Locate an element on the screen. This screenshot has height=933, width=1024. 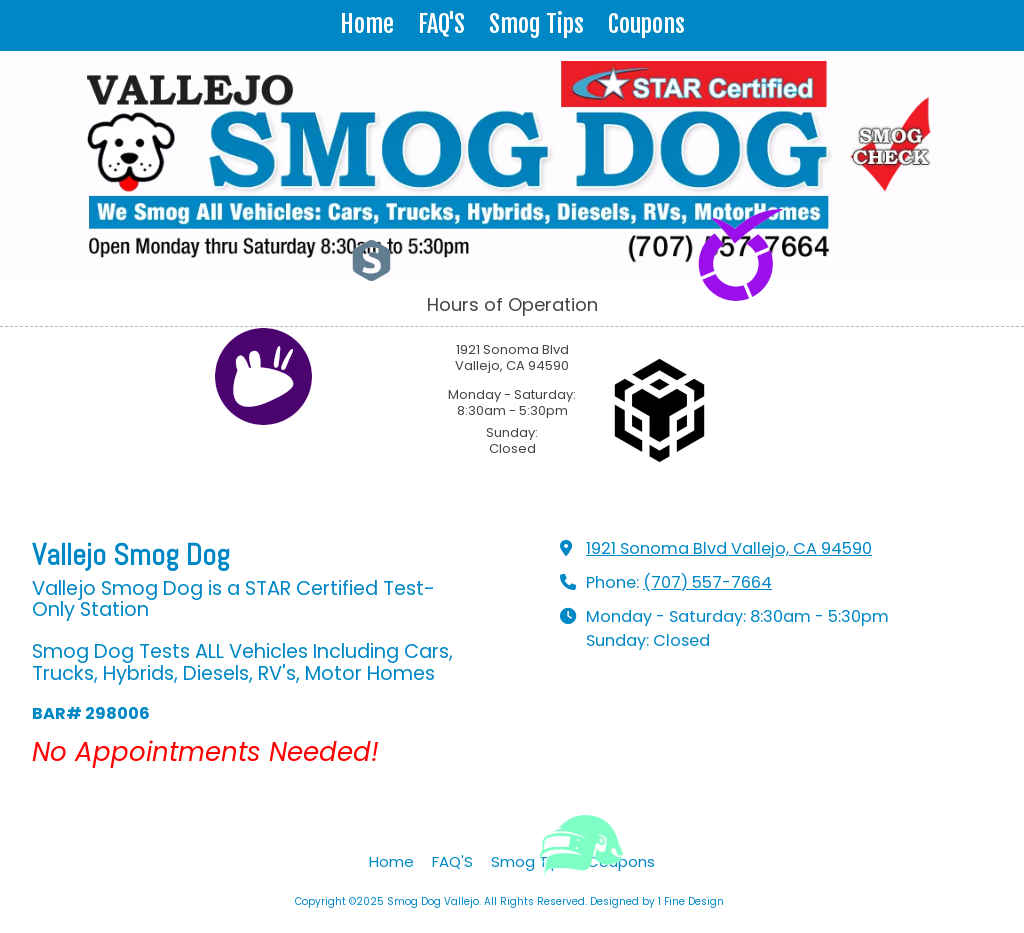
open LimeSurvey application is located at coordinates (741, 255).